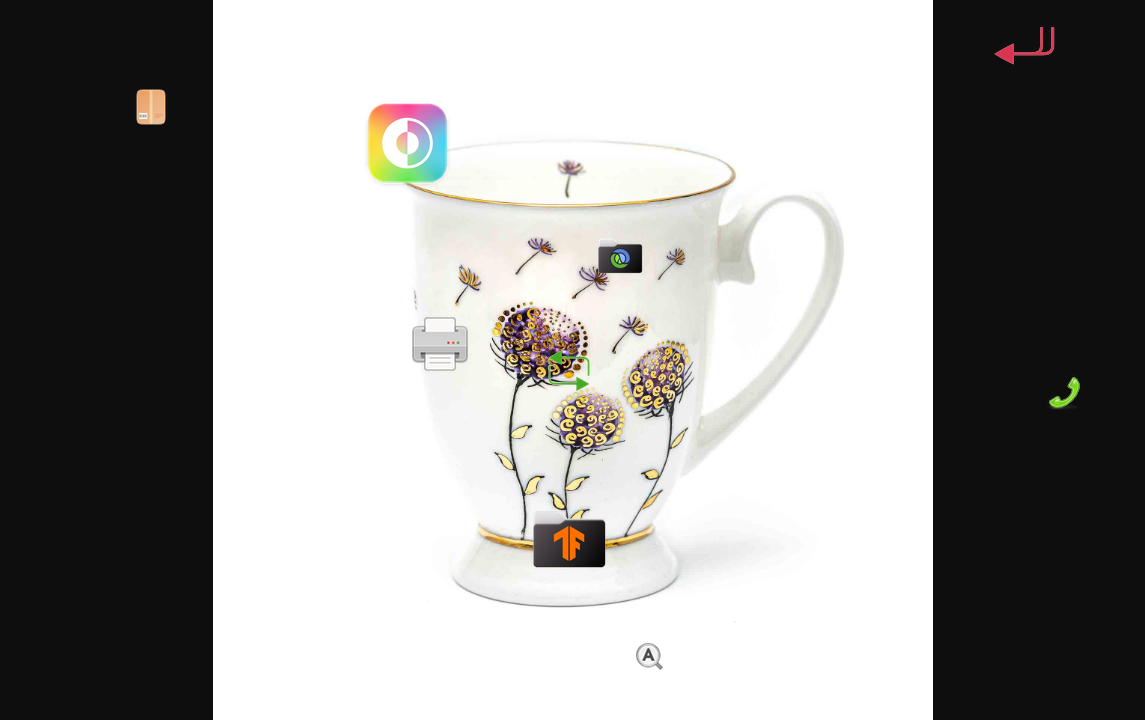  I want to click on open display or theme settings, so click(407, 144).